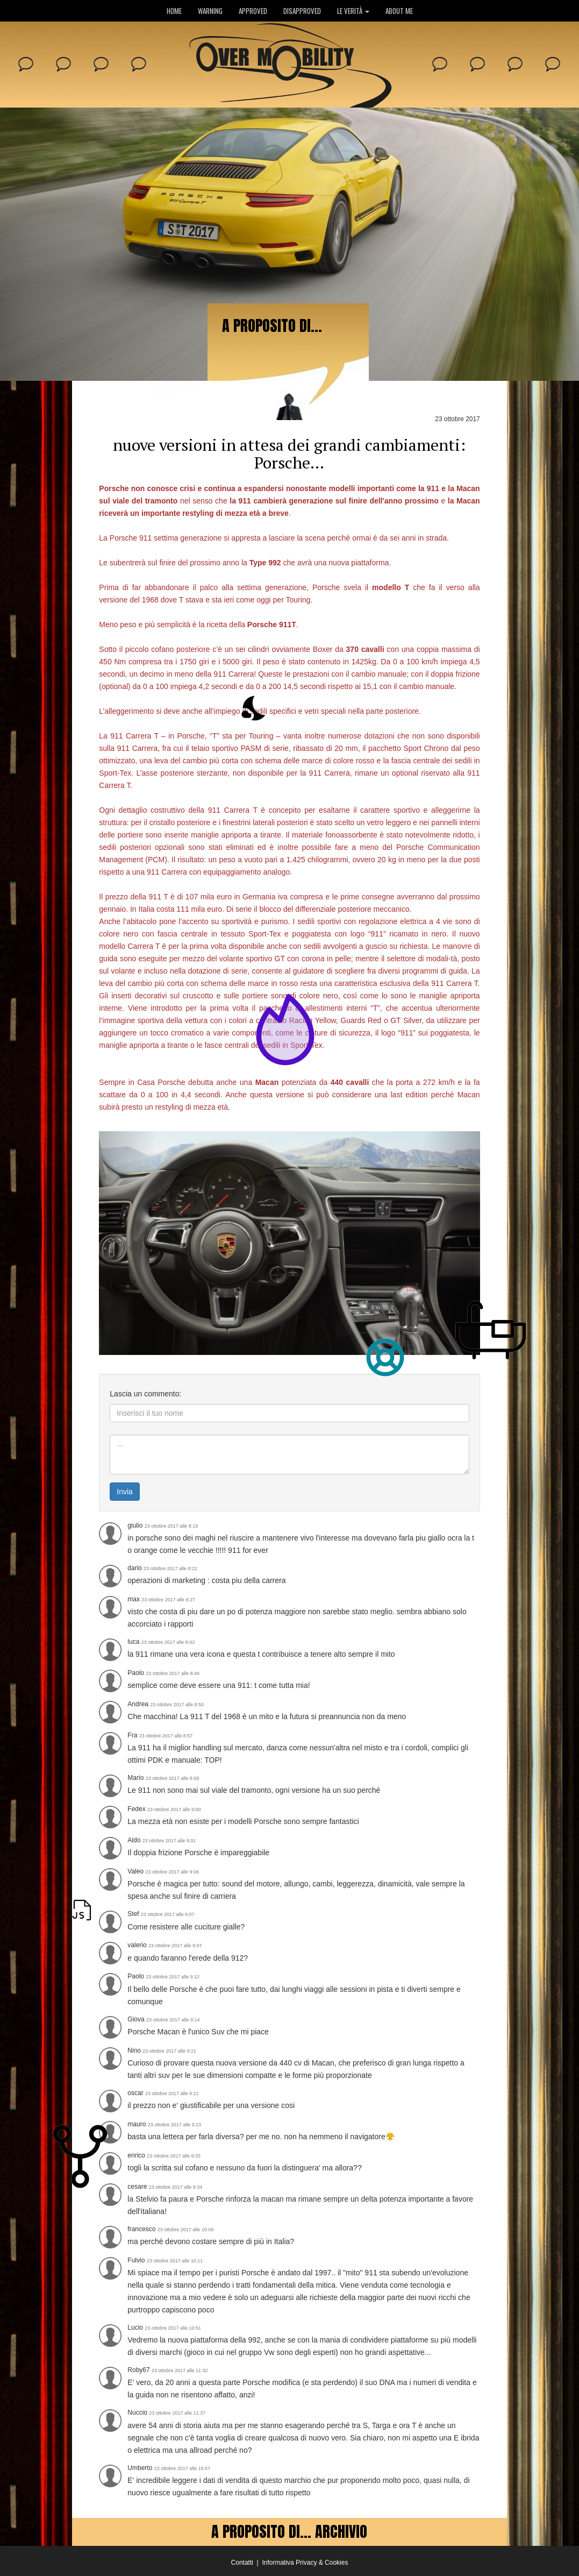 The width and height of the screenshot is (579, 2576). What do you see at coordinates (82, 1910) in the screenshot?
I see `javascript file in a project directory` at bounding box center [82, 1910].